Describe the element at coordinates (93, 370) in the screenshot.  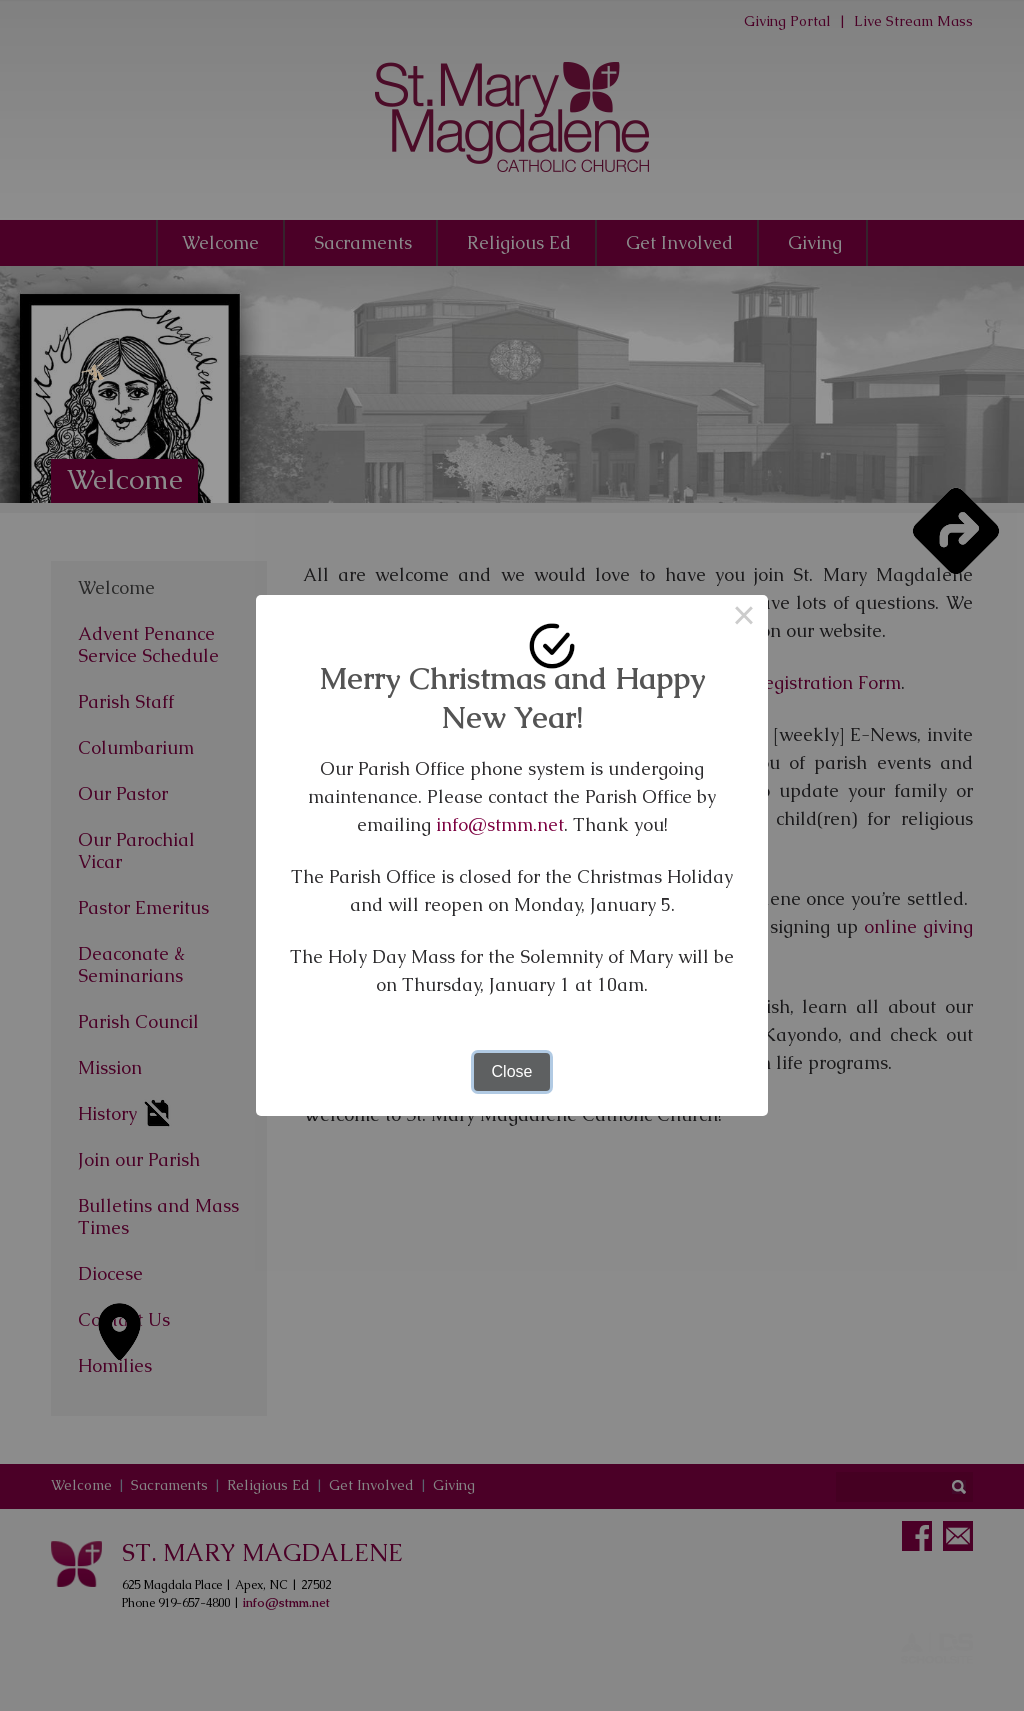
I see `pied piper logo` at that location.